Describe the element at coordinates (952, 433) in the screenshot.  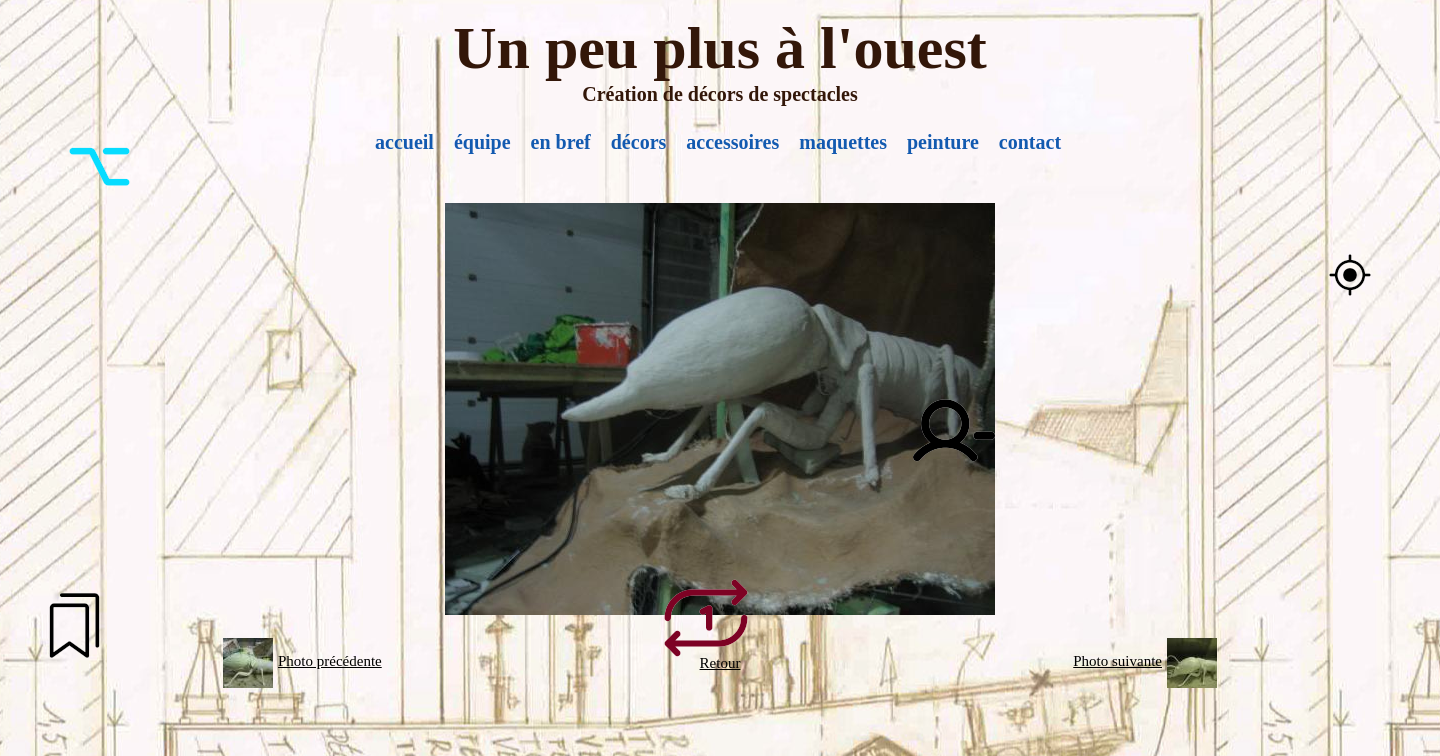
I see `remove a user or contact` at that location.